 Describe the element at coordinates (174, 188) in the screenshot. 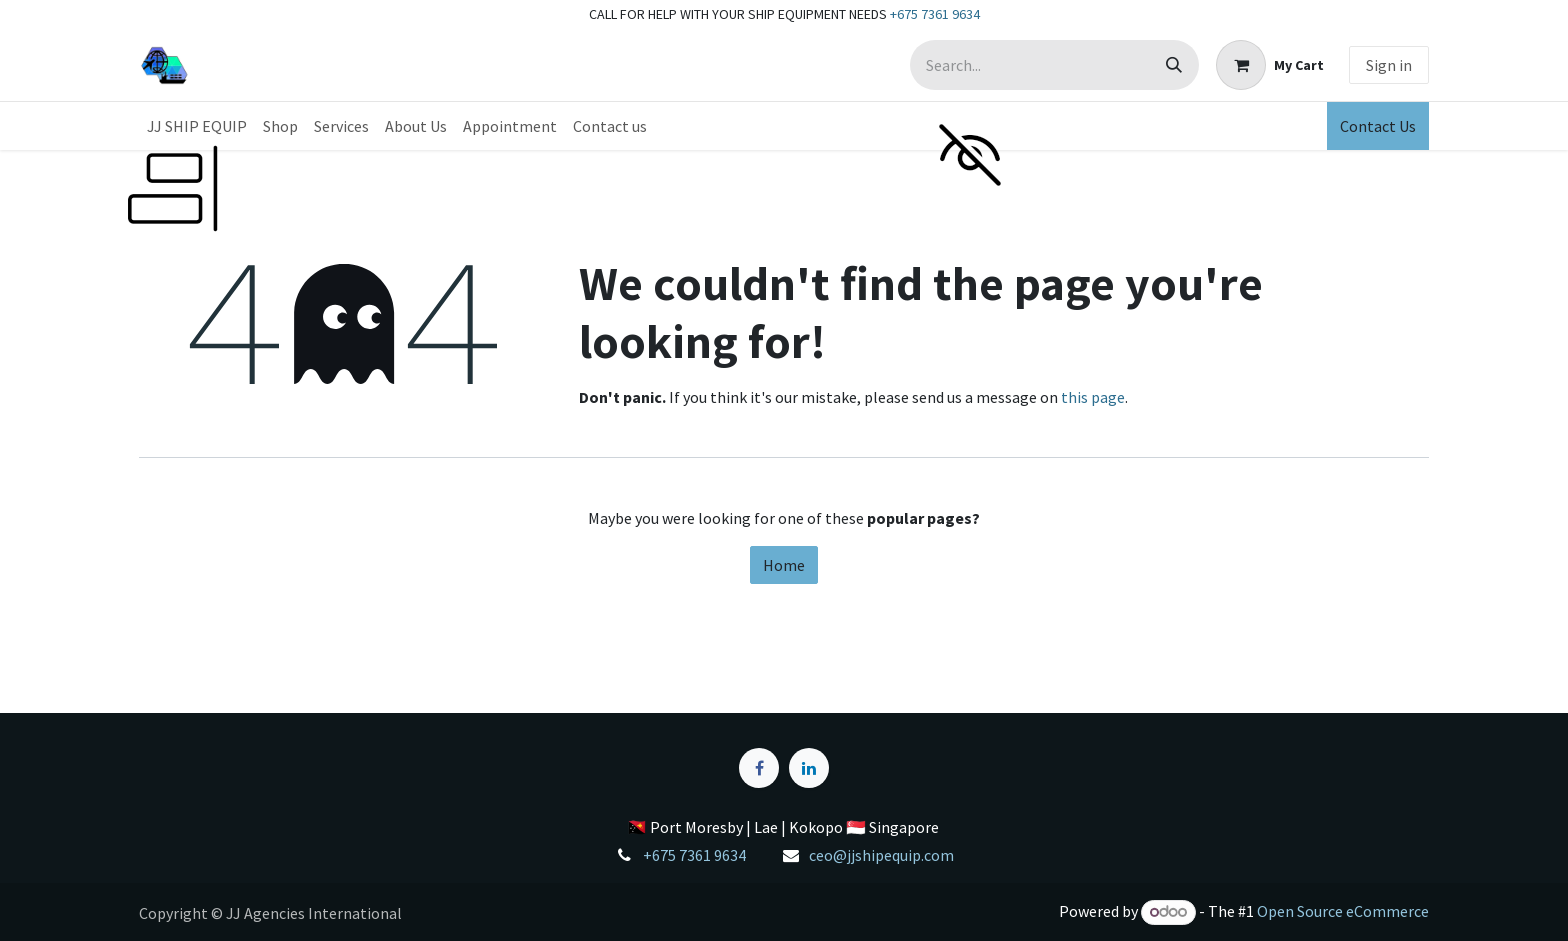

I see `align text to the right` at that location.